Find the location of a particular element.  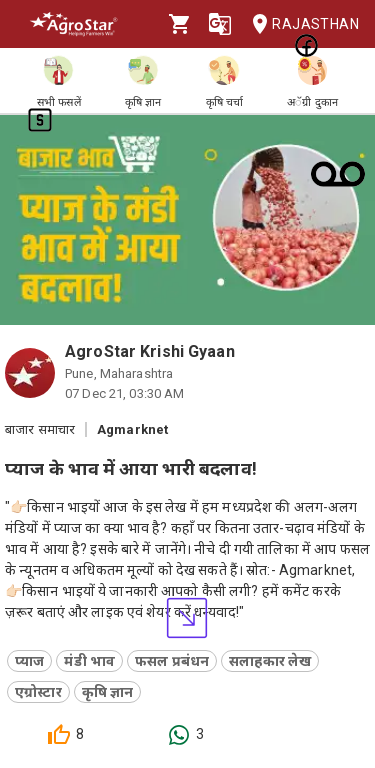

open facebook app is located at coordinates (306, 45).